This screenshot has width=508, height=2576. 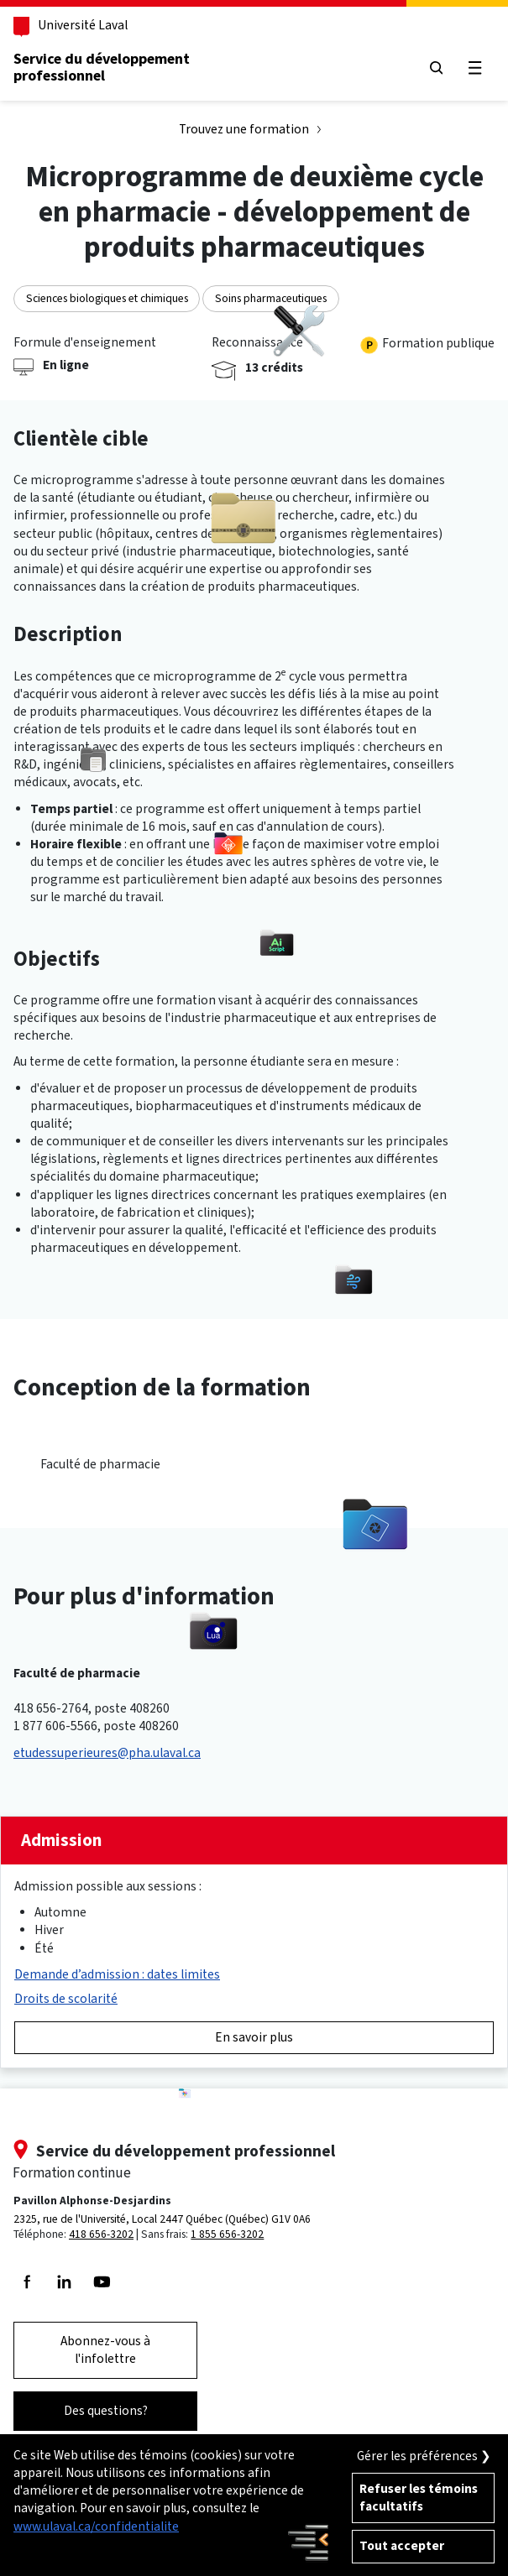 What do you see at coordinates (185, 2094) in the screenshot?
I see `open google palm ai project folder` at bounding box center [185, 2094].